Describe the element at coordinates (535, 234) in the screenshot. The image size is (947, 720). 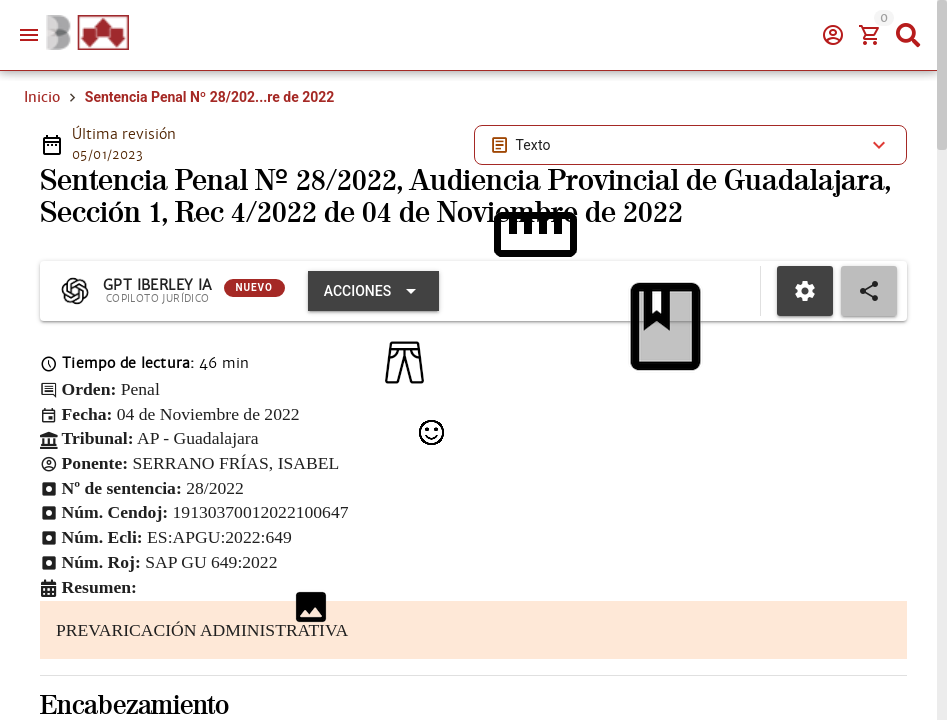
I see `access ruler or measurement tool` at that location.